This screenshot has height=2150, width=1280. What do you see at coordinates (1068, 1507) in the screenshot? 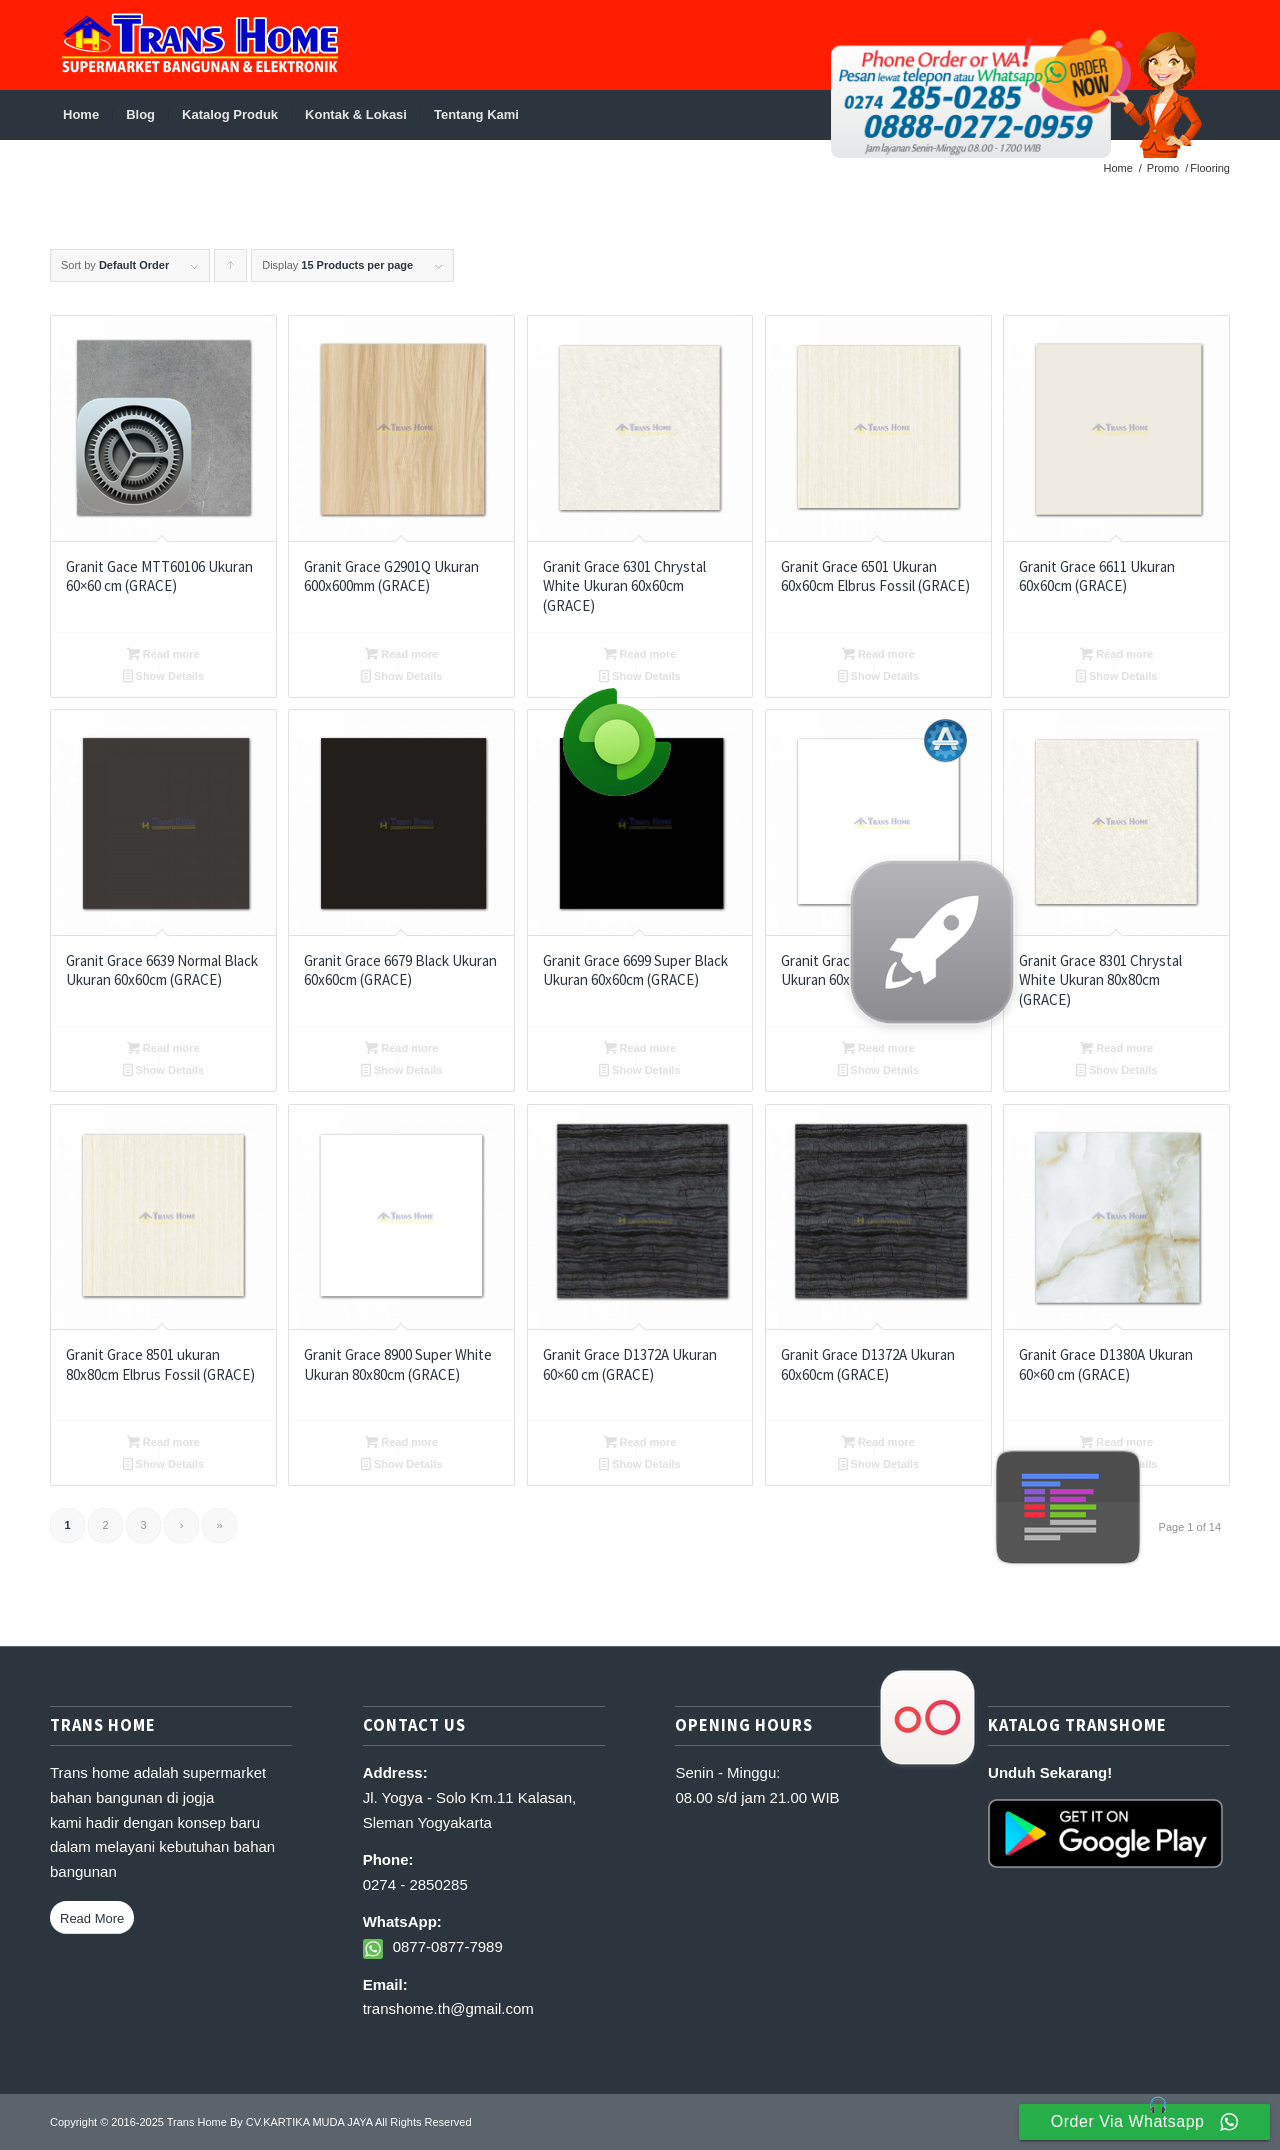
I see `open the software development environment` at bounding box center [1068, 1507].